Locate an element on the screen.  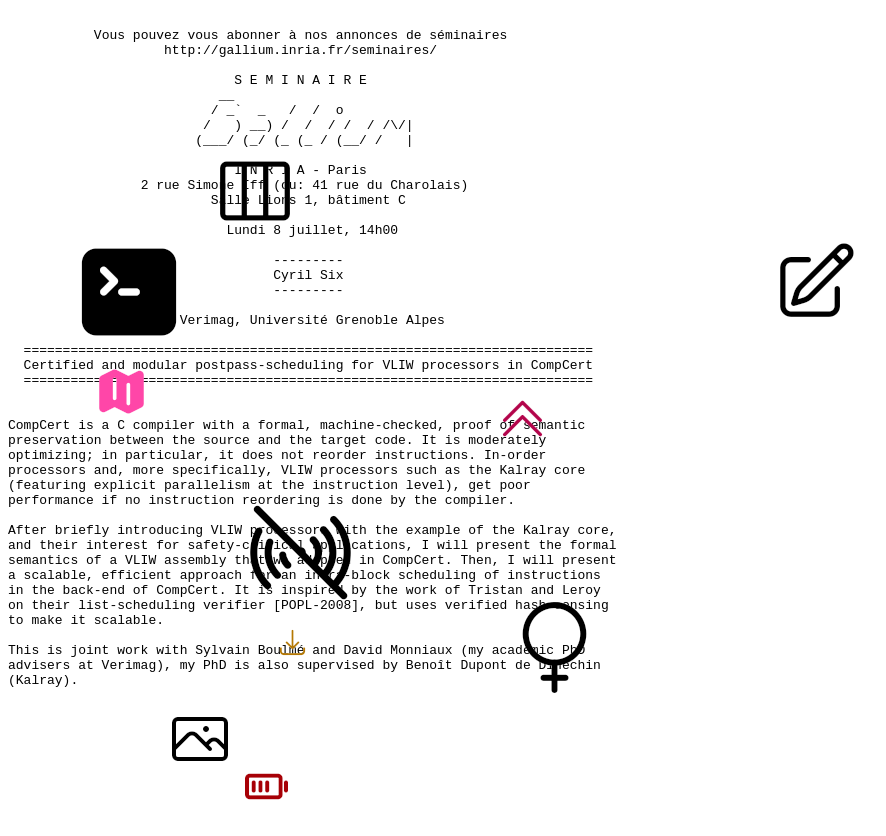
select female gender option is located at coordinates (554, 647).